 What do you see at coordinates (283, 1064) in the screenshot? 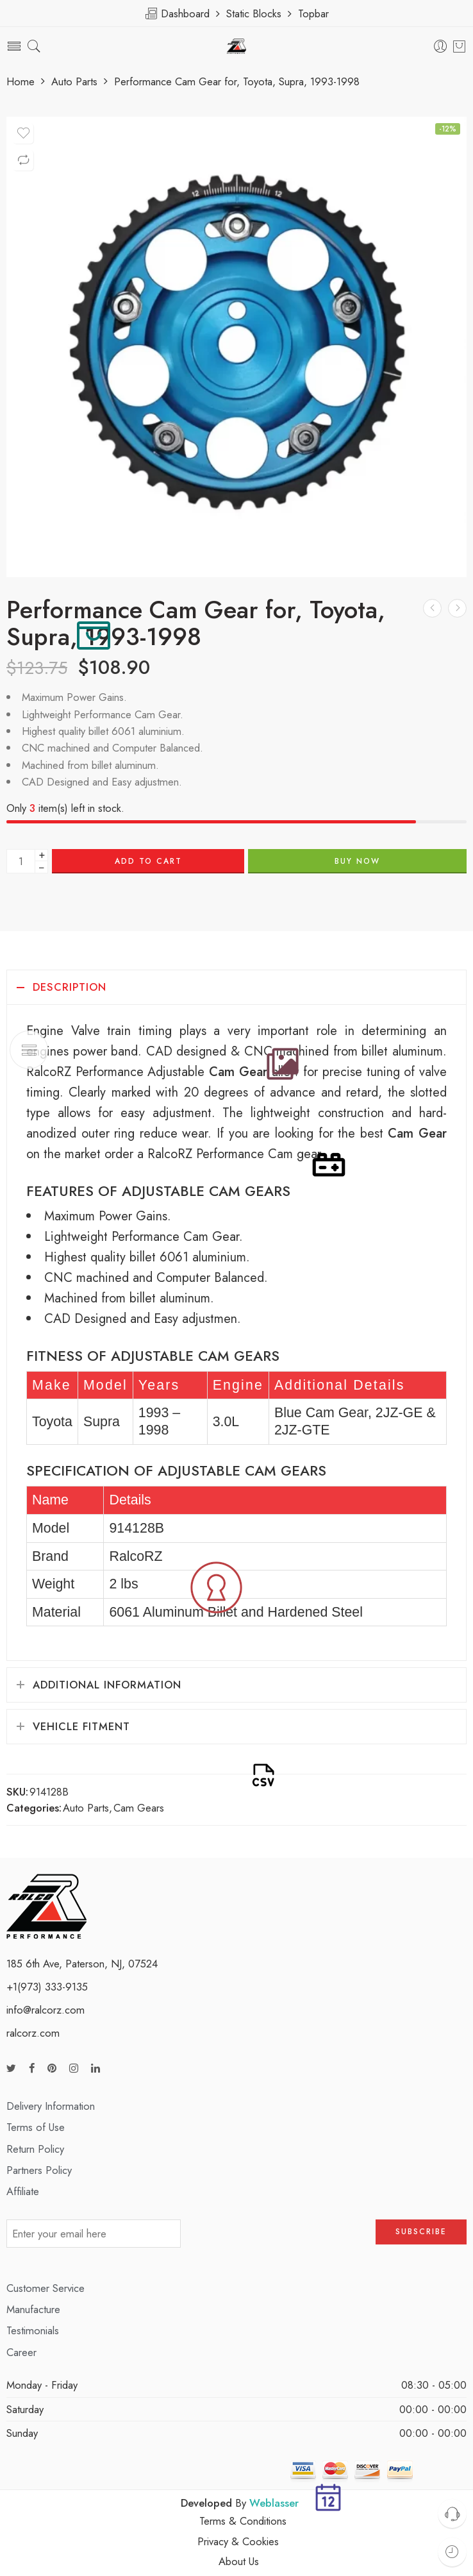
I see `view photo gallery or image library` at bounding box center [283, 1064].